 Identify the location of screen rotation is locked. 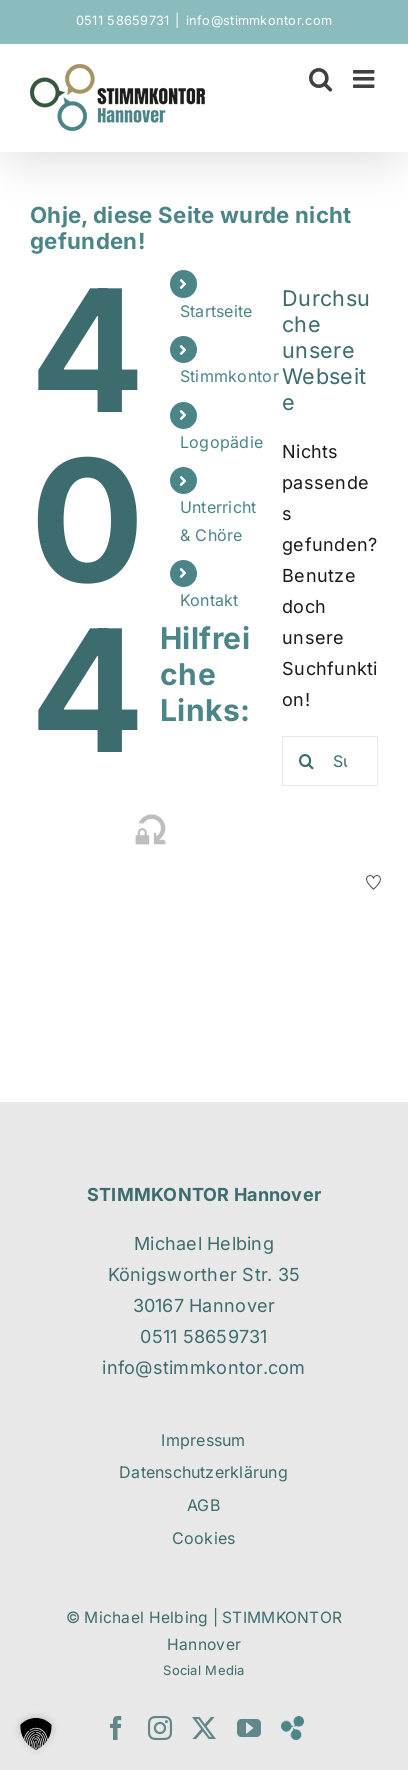
(151, 830).